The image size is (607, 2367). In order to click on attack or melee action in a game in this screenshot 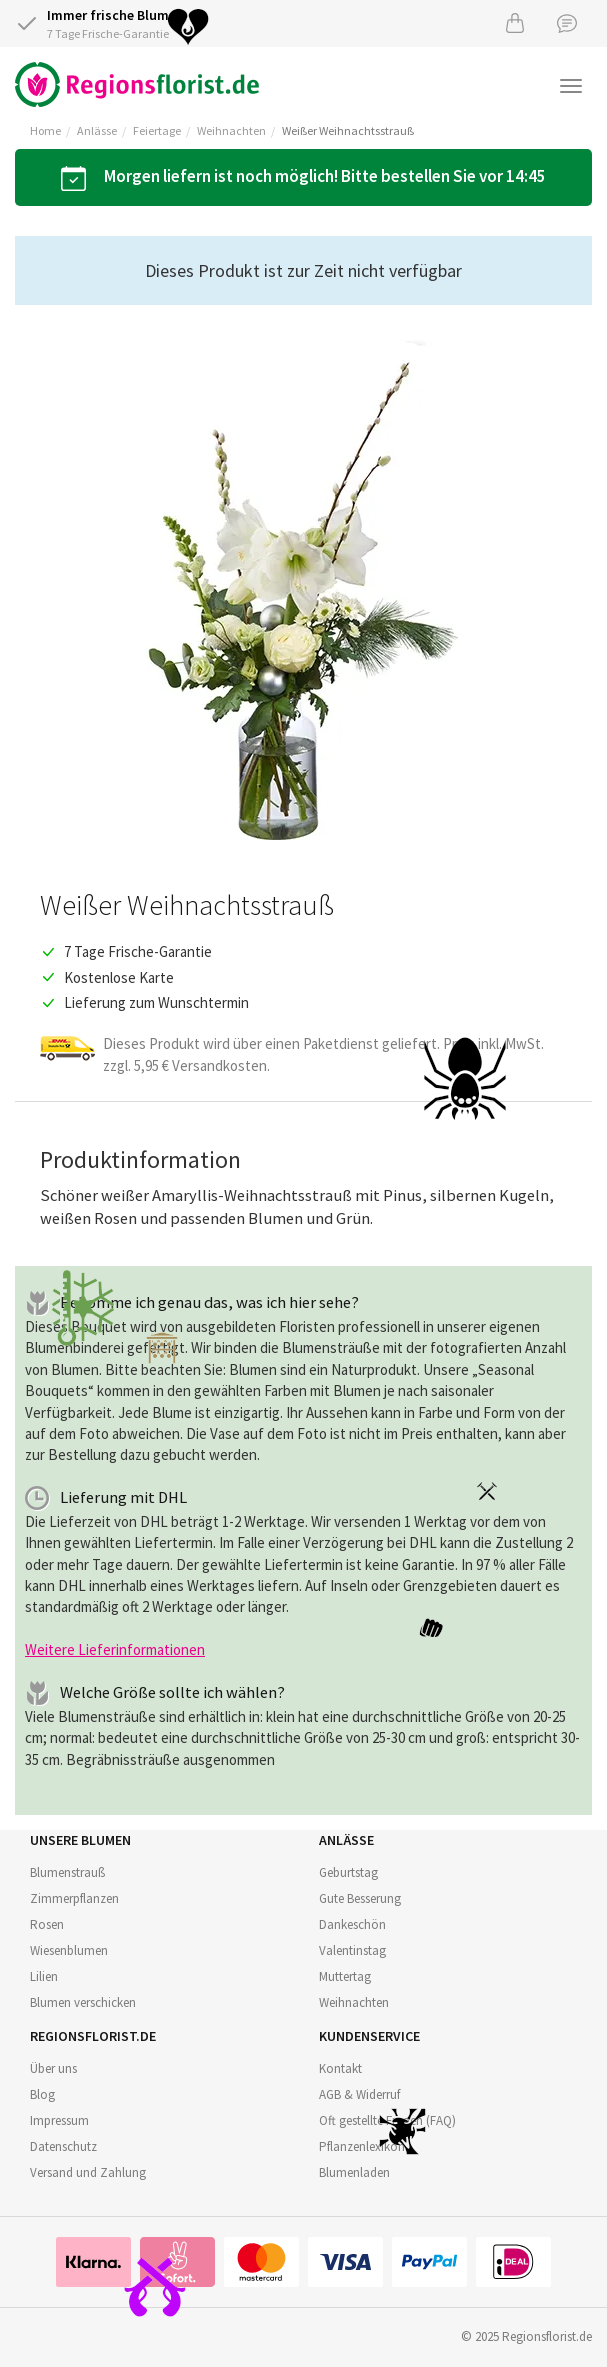, I will do `click(431, 1629)`.